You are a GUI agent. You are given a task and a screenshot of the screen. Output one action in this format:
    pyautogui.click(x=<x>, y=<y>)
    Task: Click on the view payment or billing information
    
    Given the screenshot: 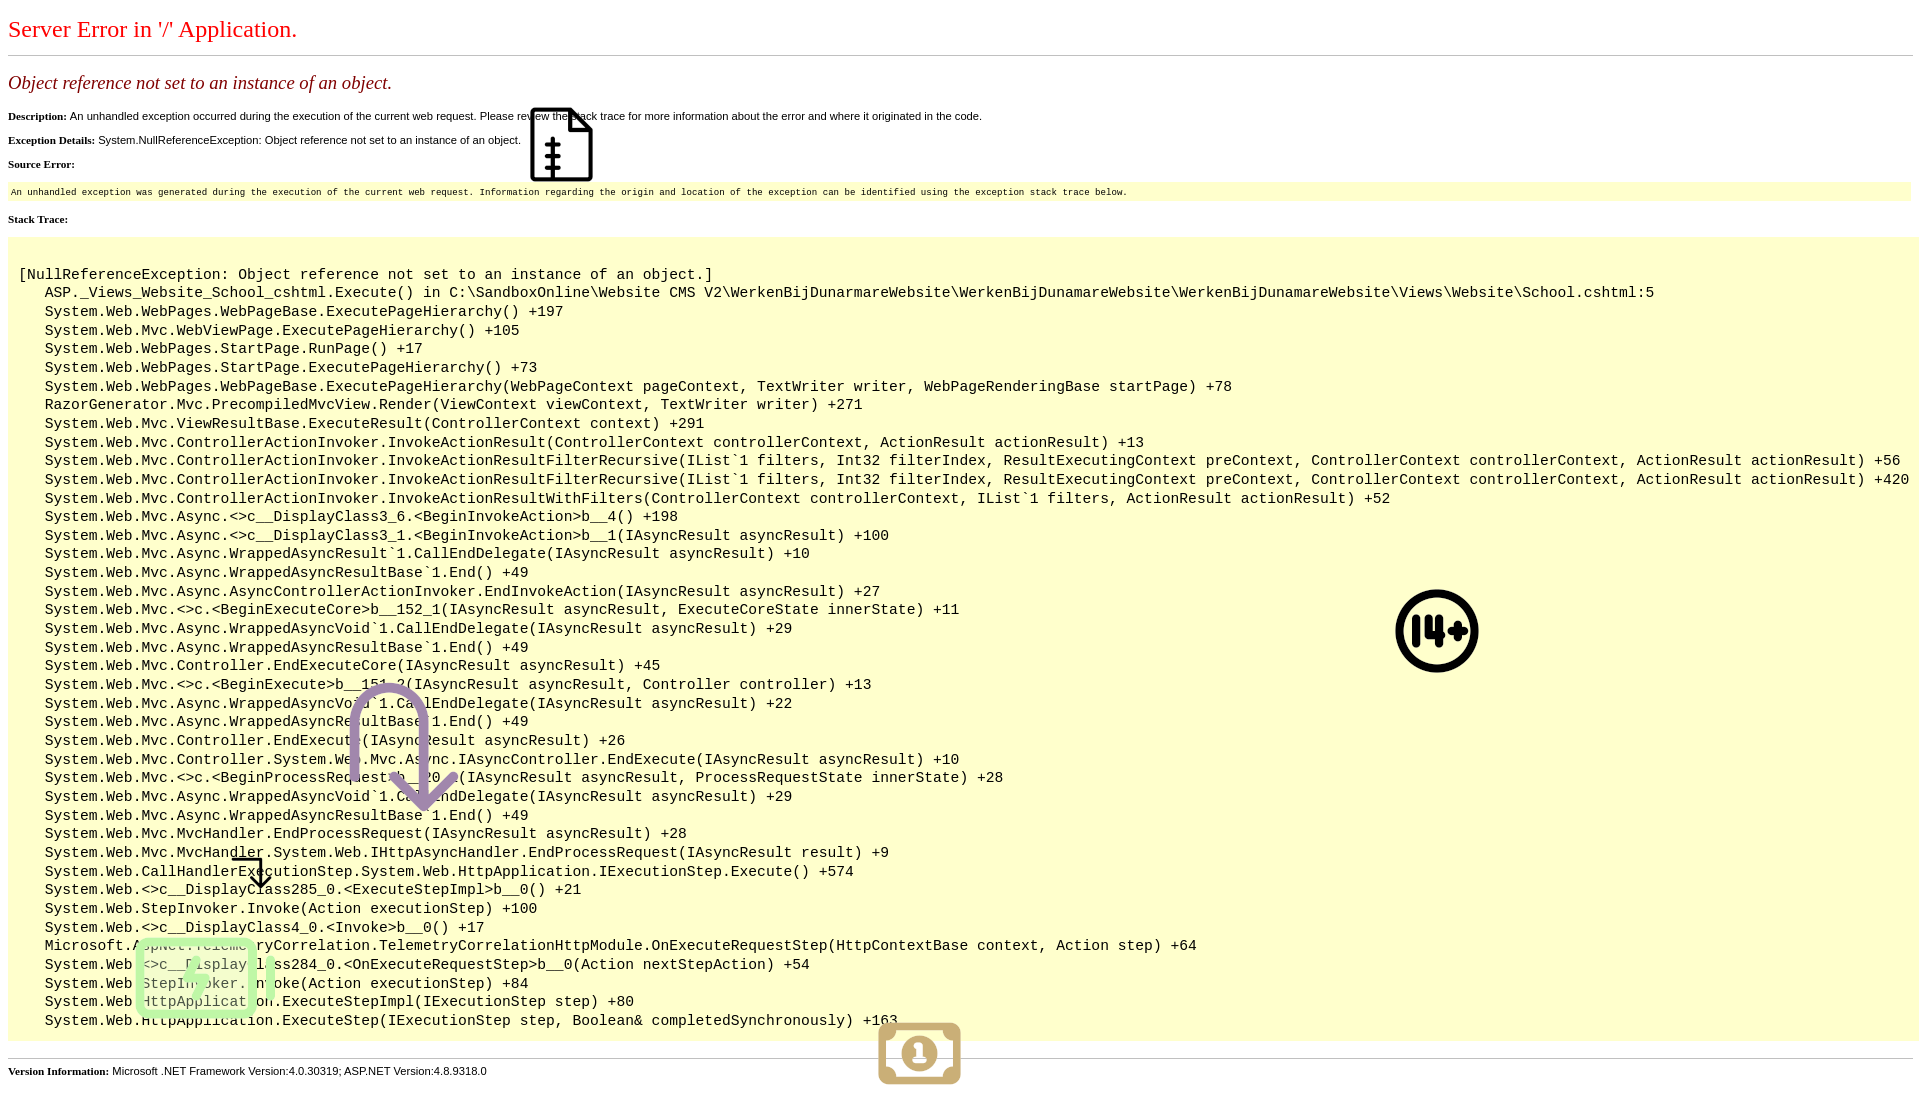 What is the action you would take?
    pyautogui.click(x=919, y=1053)
    